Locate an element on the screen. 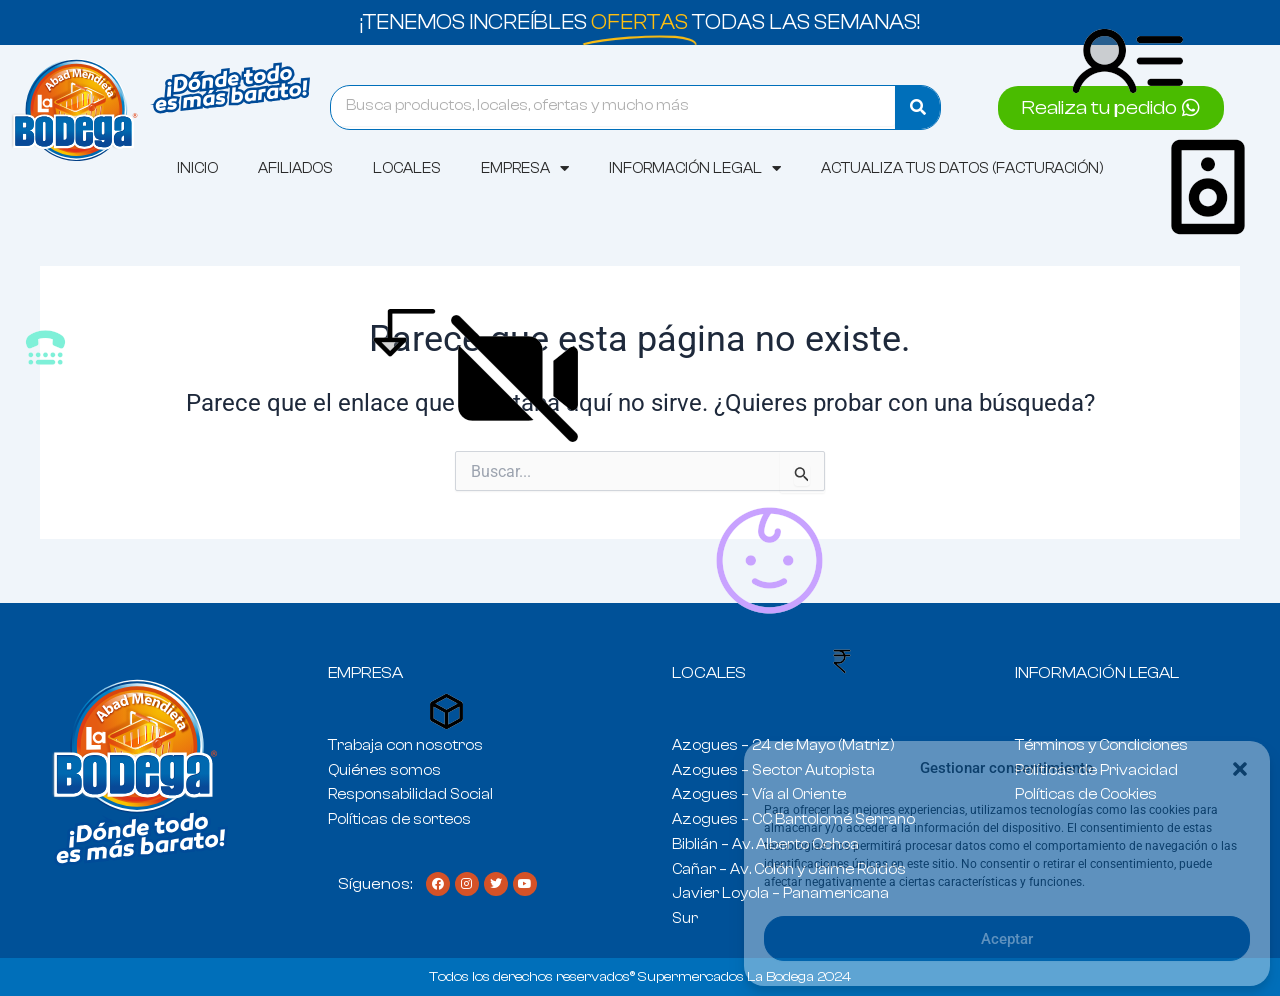 This screenshot has height=996, width=1280. enable tty/tdd accessibility for hearing-impaired calls is located at coordinates (45, 347).